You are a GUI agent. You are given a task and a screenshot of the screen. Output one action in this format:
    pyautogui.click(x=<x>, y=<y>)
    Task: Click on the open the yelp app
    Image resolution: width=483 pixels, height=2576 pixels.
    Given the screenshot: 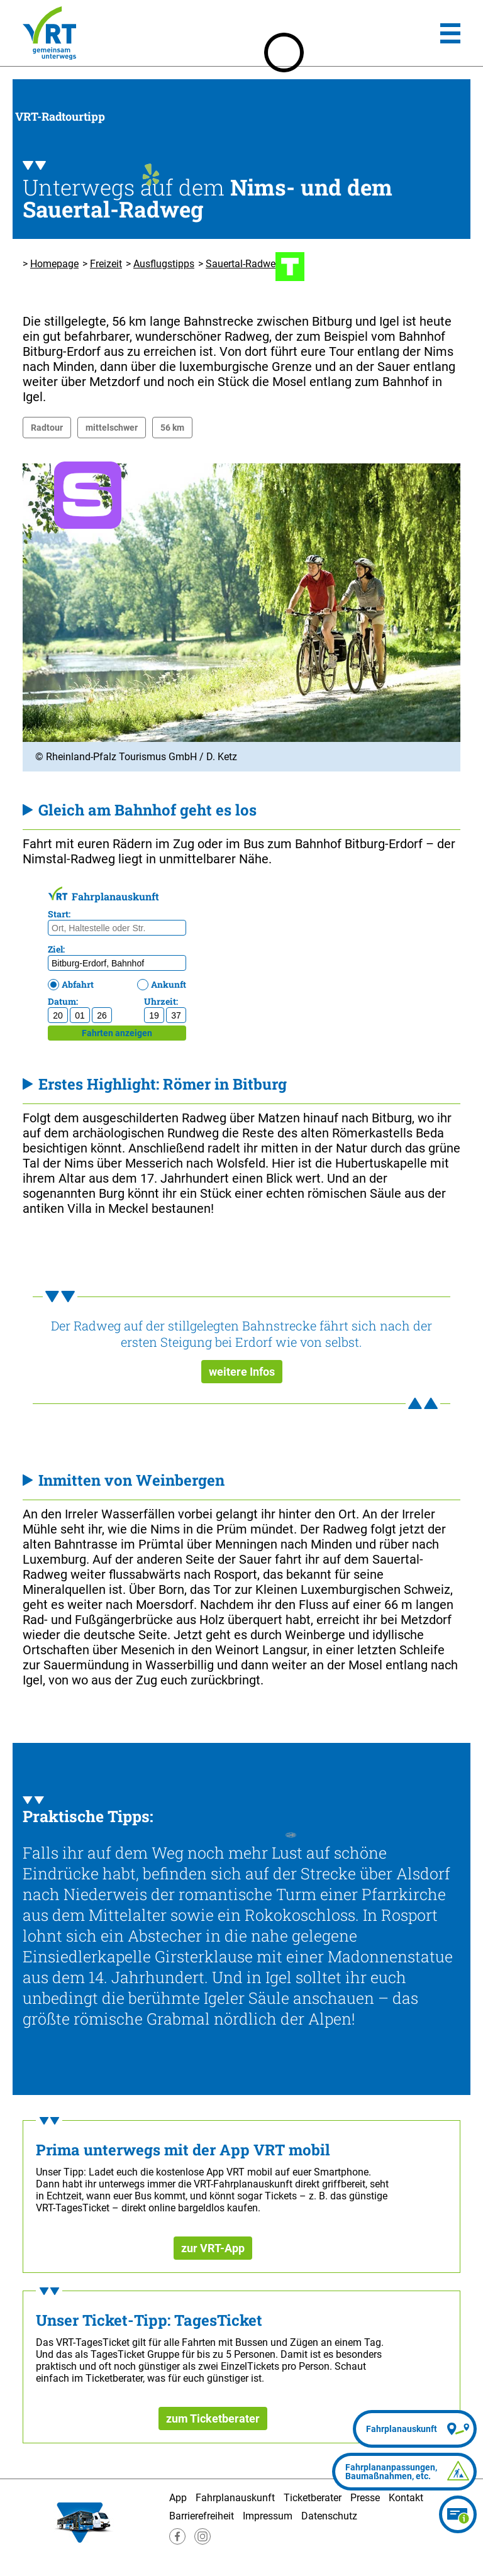 What is the action you would take?
    pyautogui.click(x=151, y=175)
    